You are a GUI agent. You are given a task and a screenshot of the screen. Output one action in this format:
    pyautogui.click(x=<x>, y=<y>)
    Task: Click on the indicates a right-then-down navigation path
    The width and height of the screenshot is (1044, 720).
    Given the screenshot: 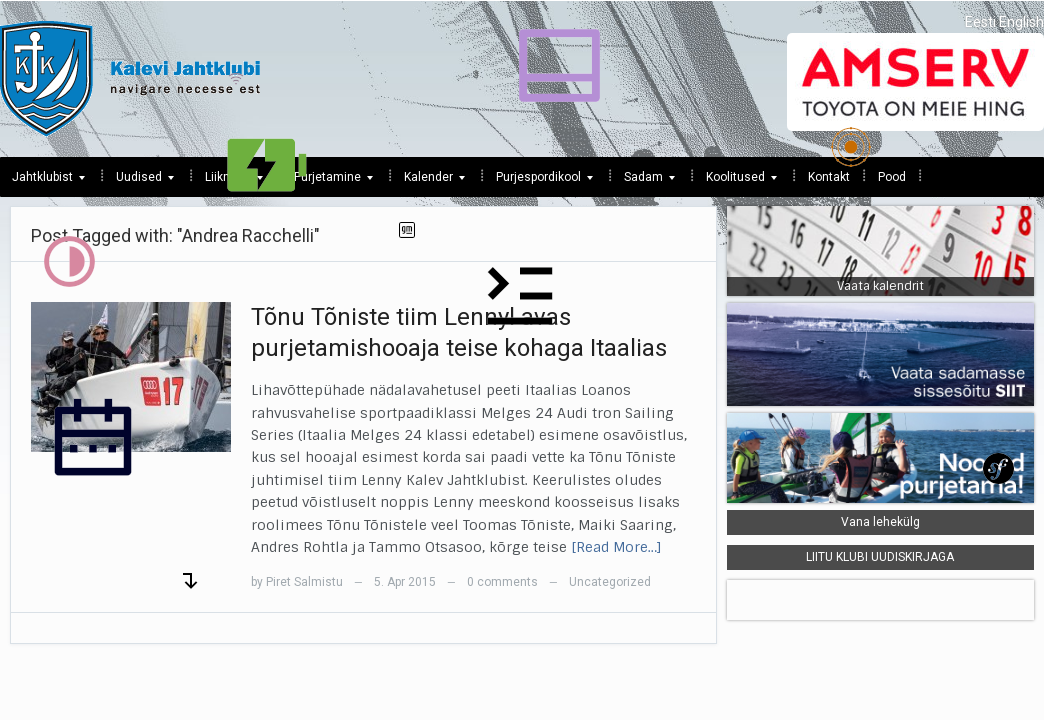 What is the action you would take?
    pyautogui.click(x=190, y=580)
    